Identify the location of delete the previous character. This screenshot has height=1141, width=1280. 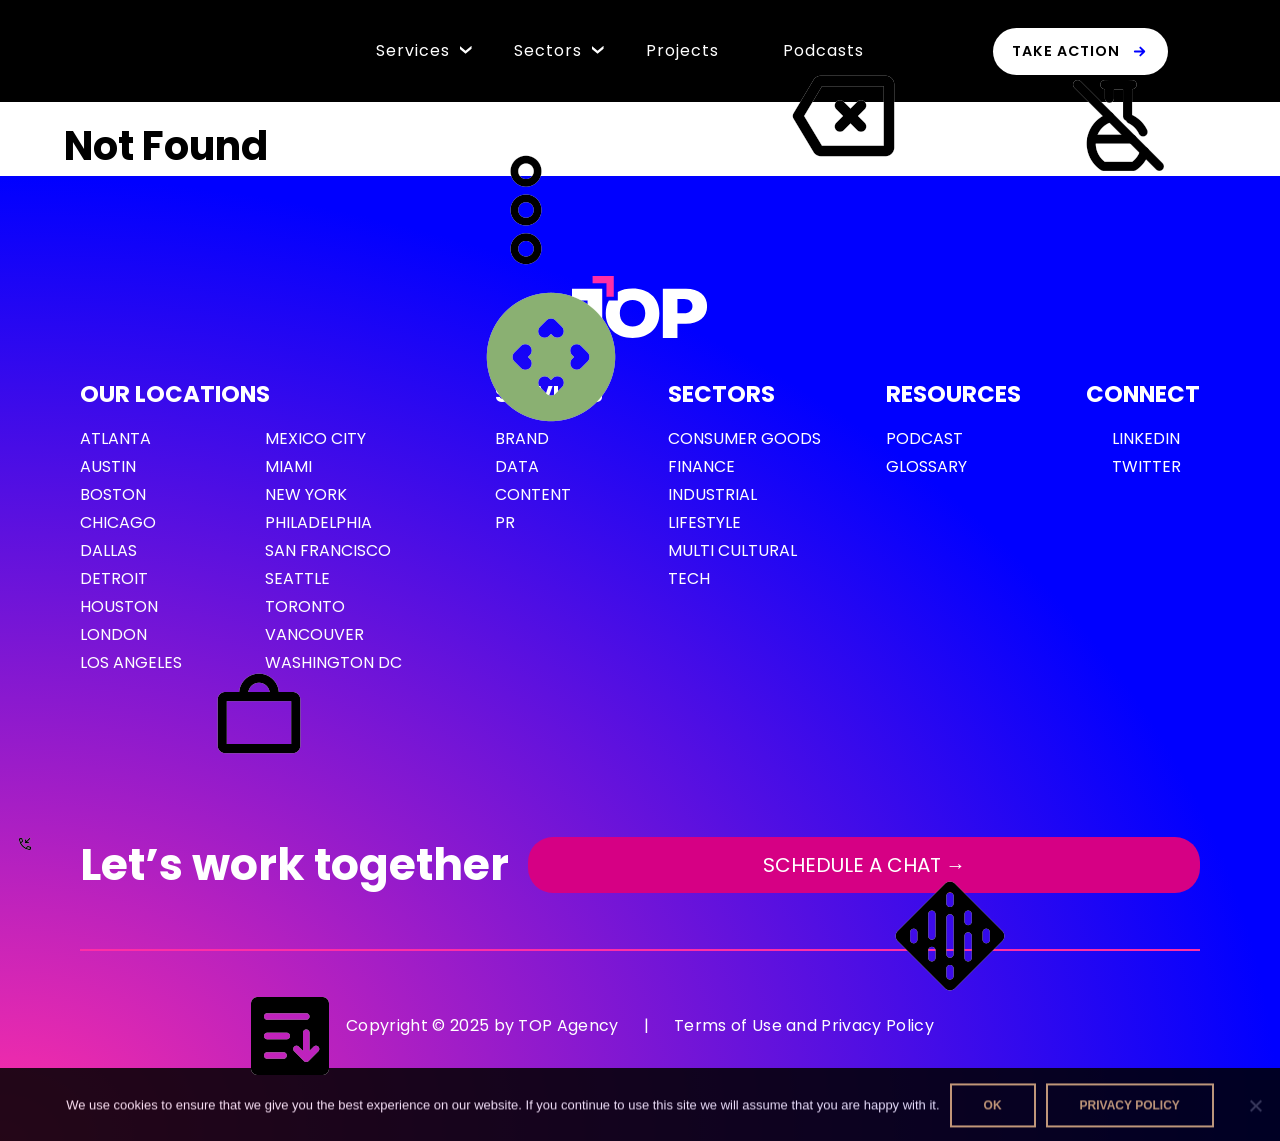
(847, 116).